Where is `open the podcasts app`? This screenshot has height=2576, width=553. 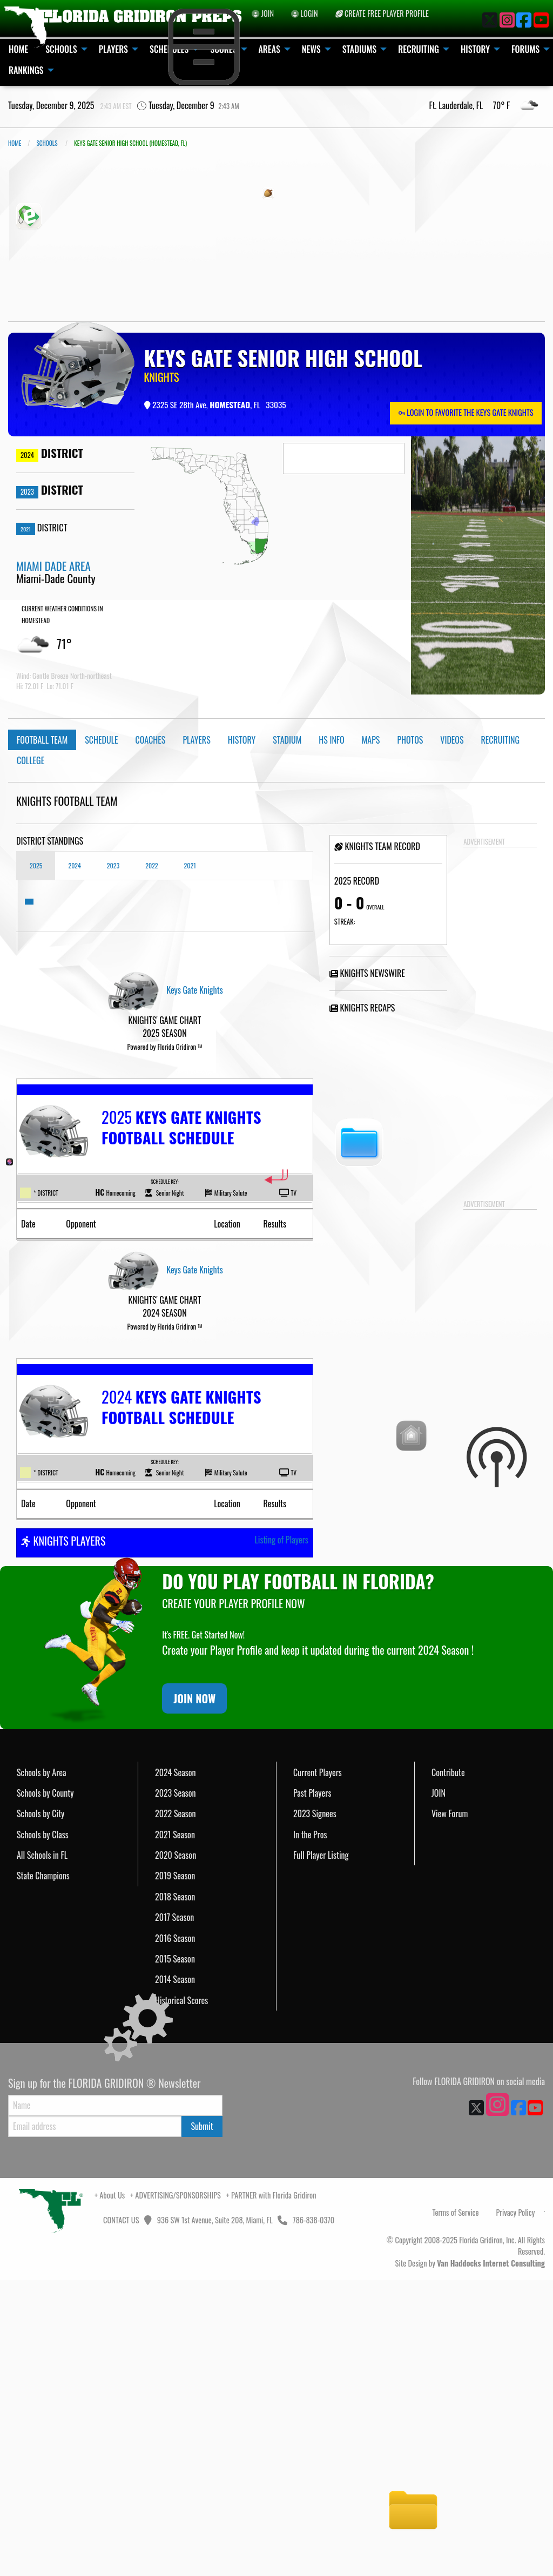 open the podcasts app is located at coordinates (498, 1455).